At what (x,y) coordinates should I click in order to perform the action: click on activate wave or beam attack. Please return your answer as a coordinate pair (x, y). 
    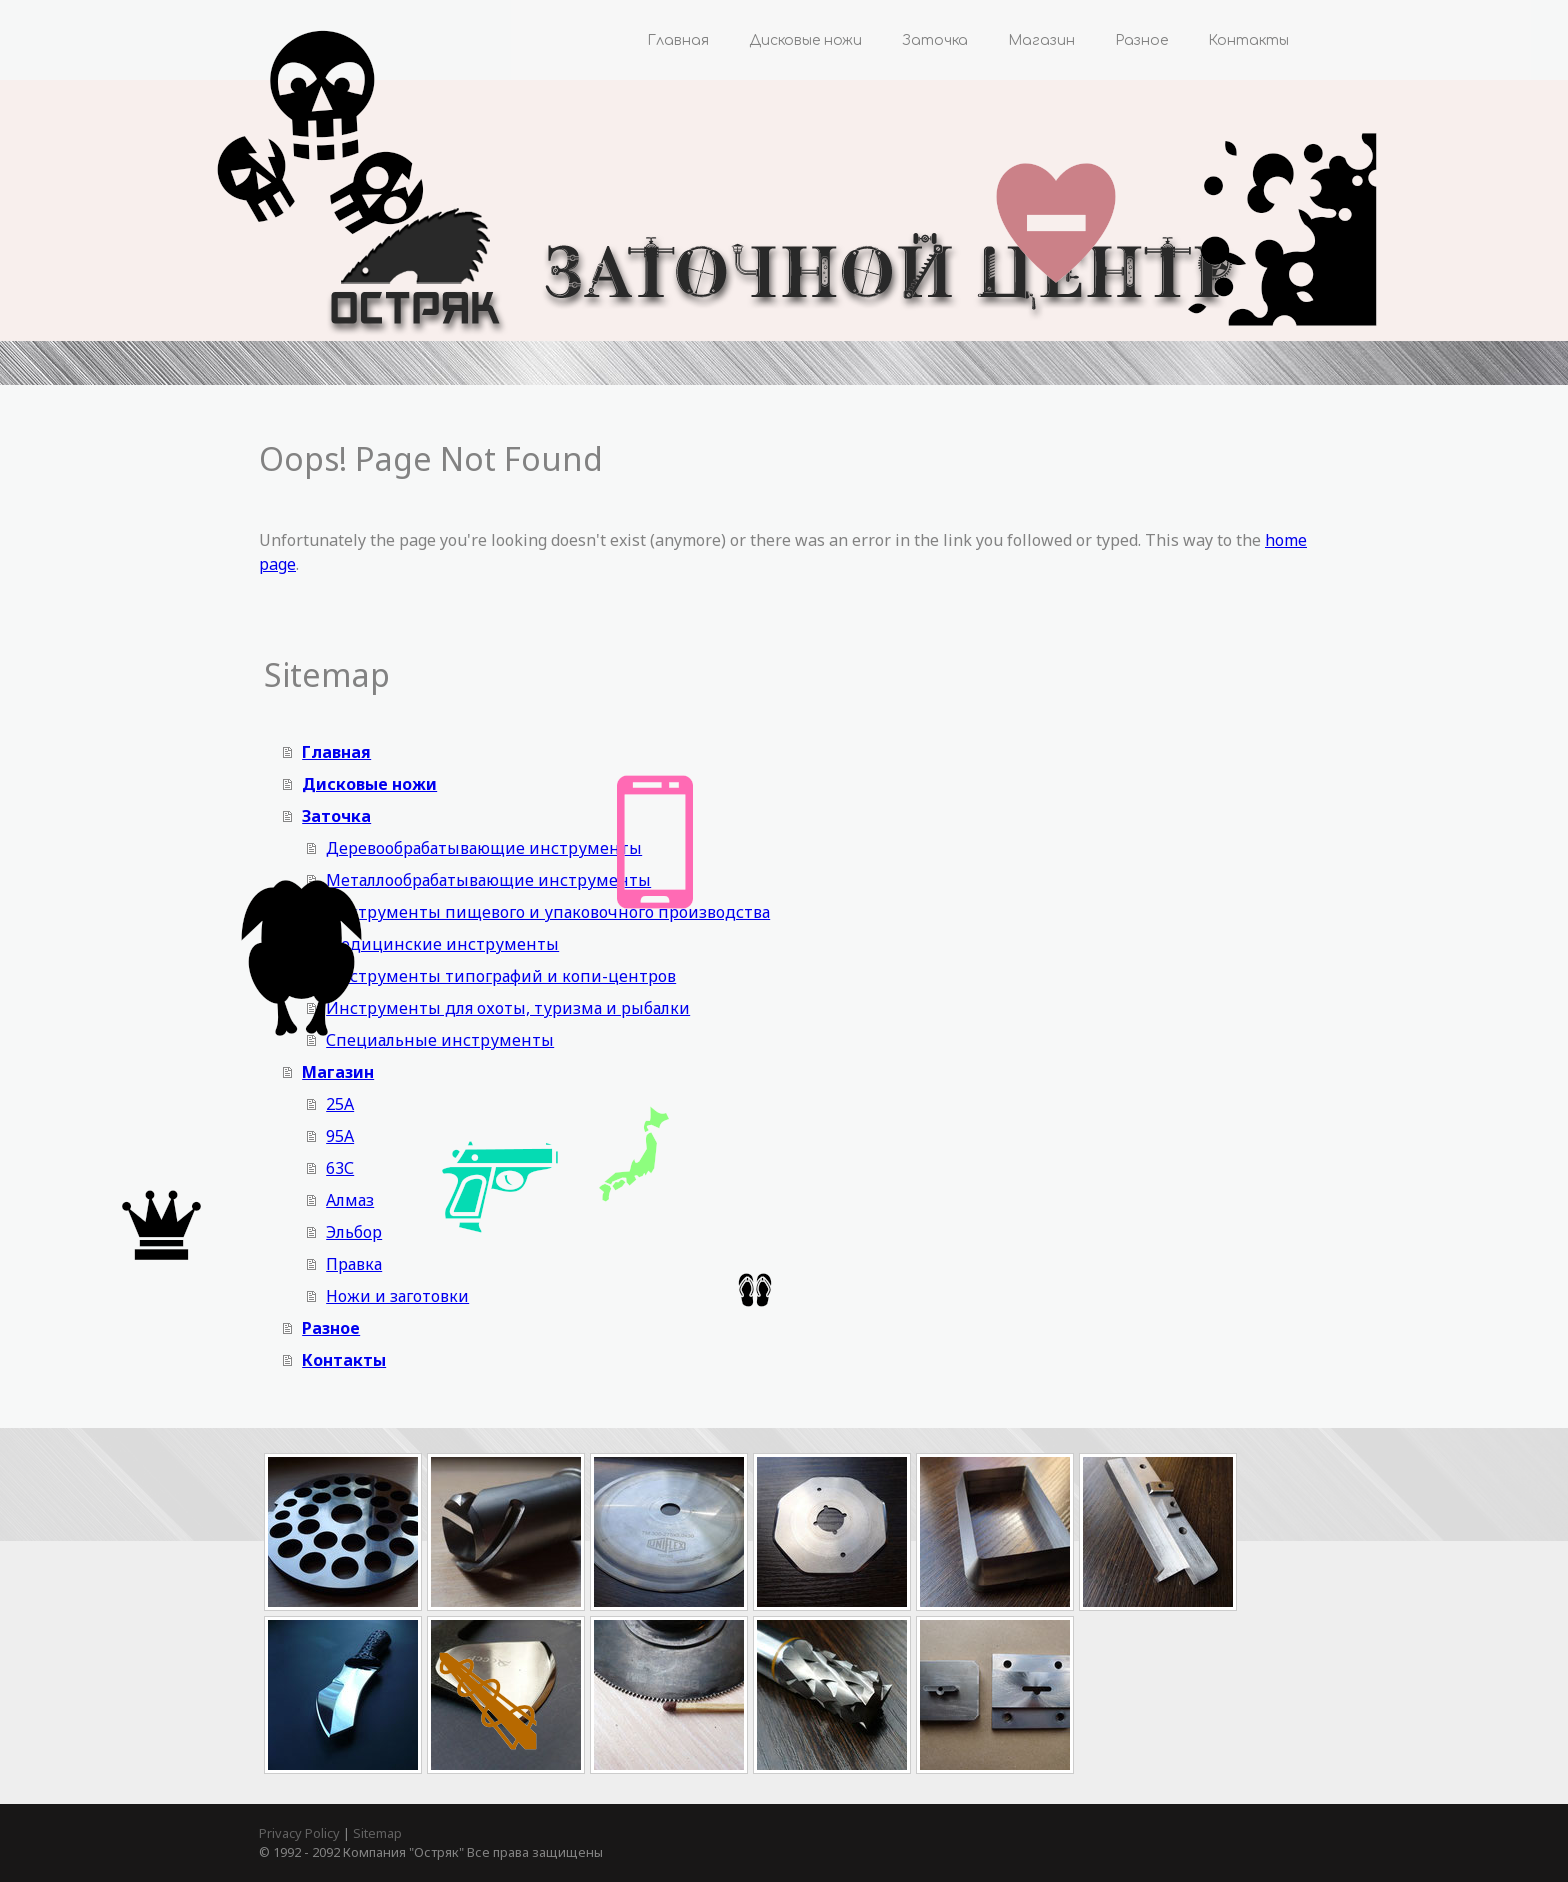
    Looking at the image, I should click on (488, 1701).